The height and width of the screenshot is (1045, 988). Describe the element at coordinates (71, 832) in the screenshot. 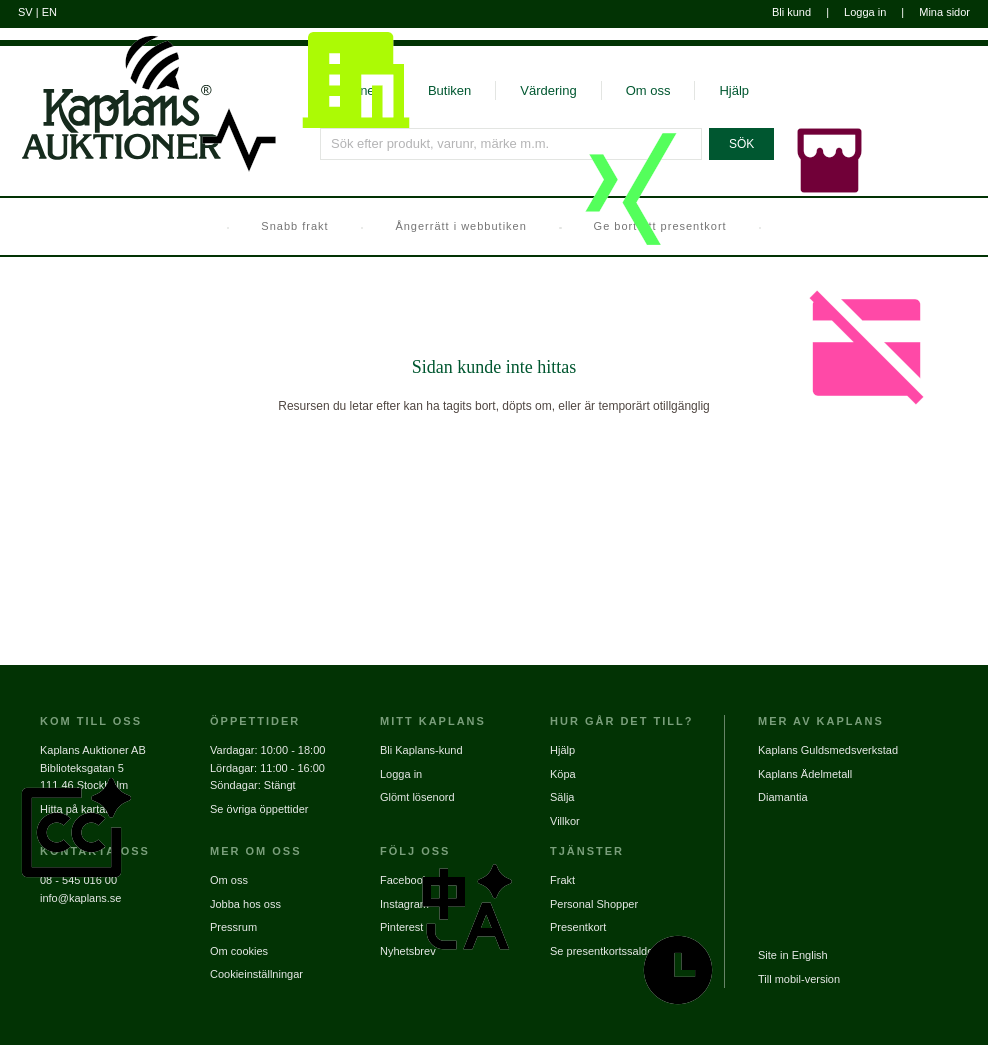

I see `enable AI-powered closed captions` at that location.